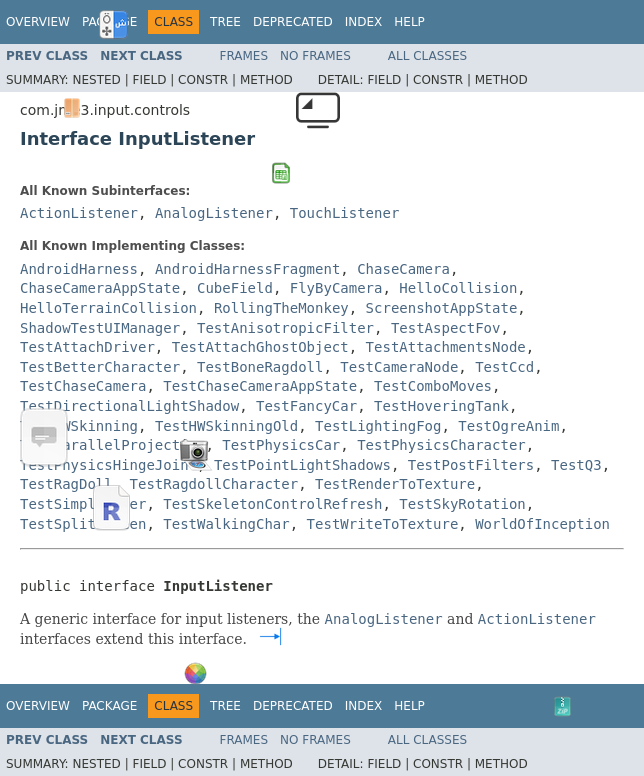 This screenshot has width=644, height=776. I want to click on change desktop wallpaper settings, so click(318, 109).